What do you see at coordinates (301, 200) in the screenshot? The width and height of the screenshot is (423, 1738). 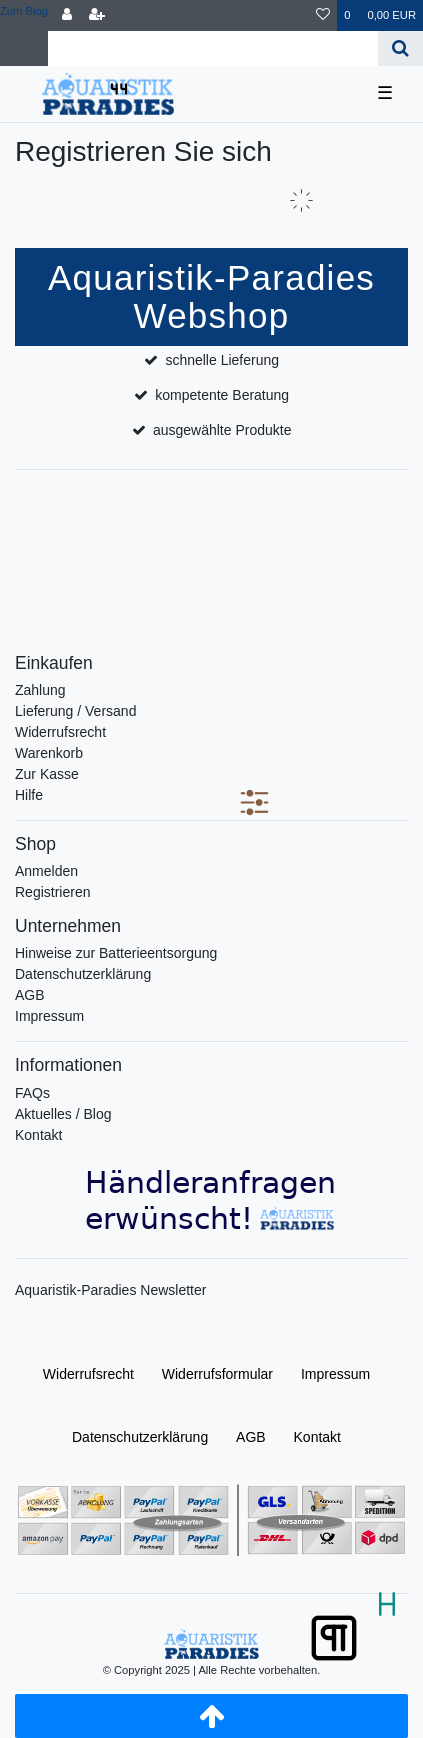 I see `indicates content is loading` at bounding box center [301, 200].